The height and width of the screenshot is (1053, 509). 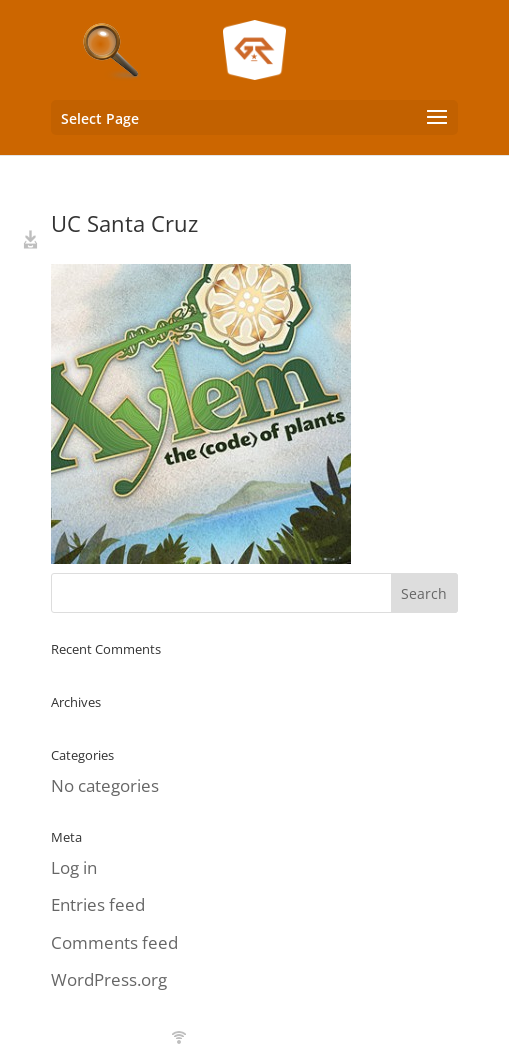 I want to click on save the current document, so click(x=30, y=239).